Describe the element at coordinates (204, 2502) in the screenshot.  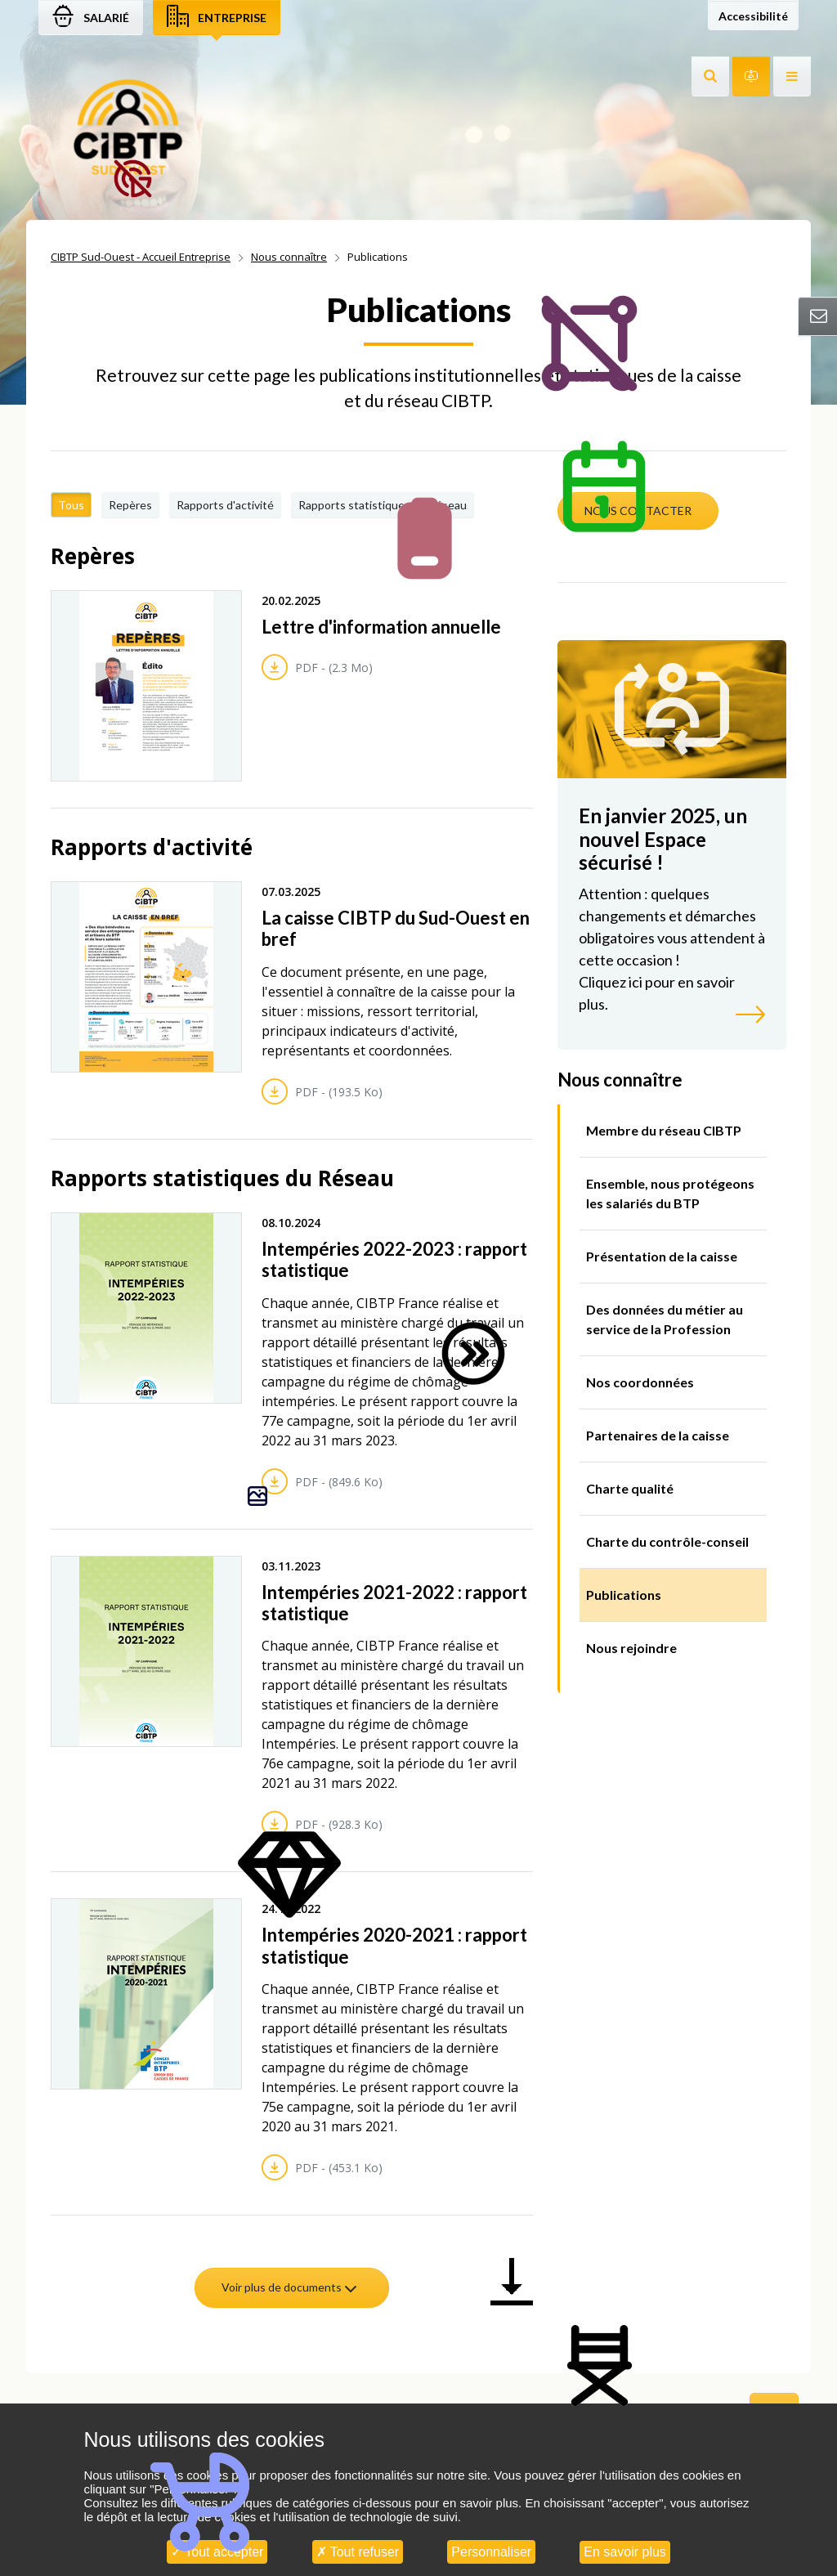
I see `access baby or parenting-related features` at that location.